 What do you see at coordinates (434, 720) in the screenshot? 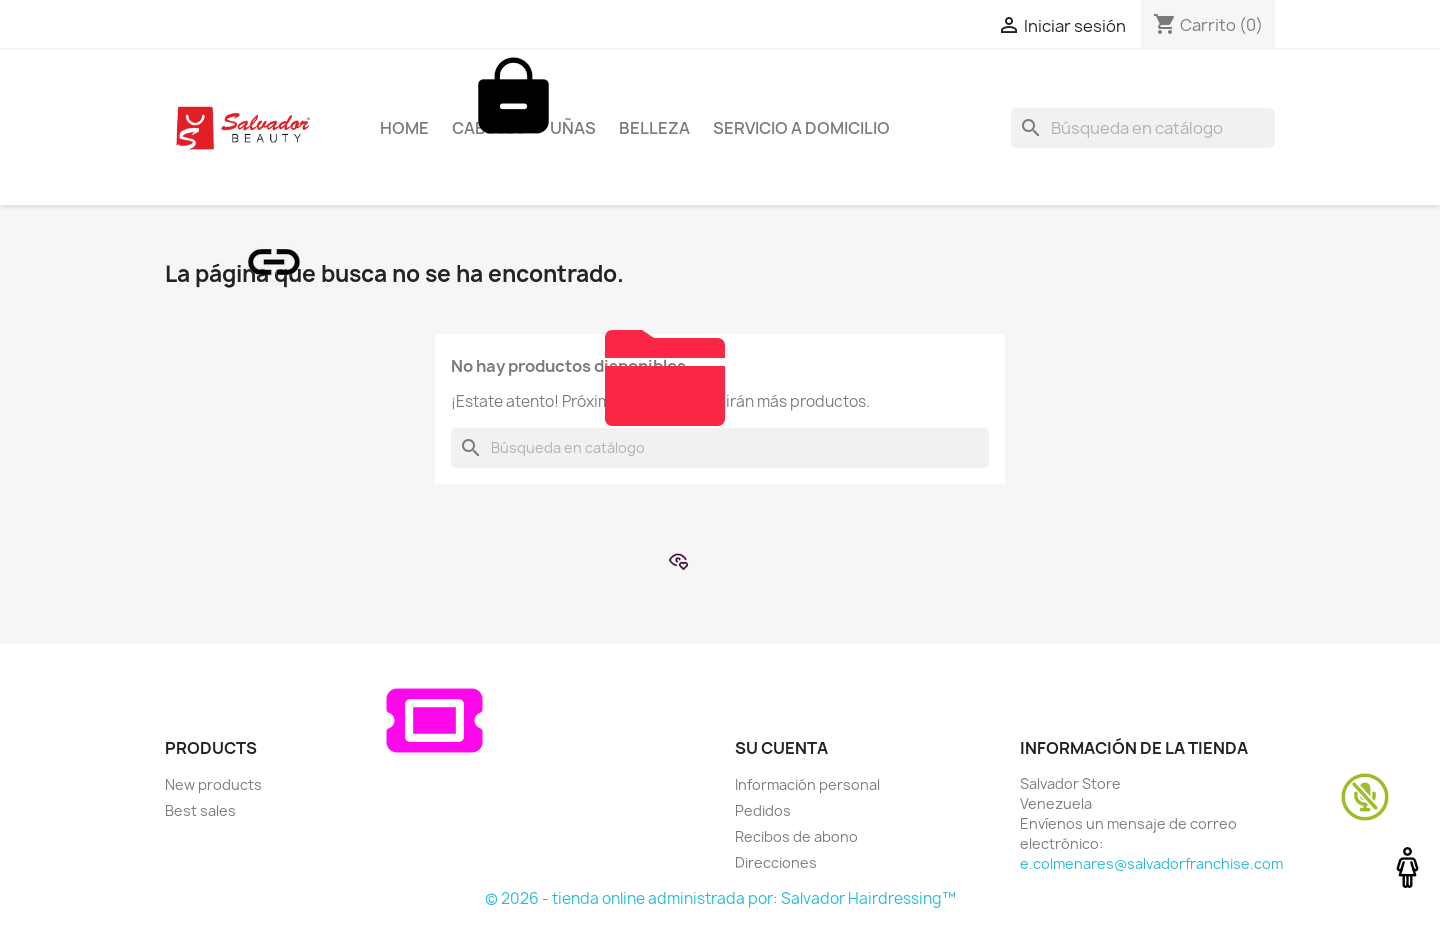
I see `view your tickets or passes` at bounding box center [434, 720].